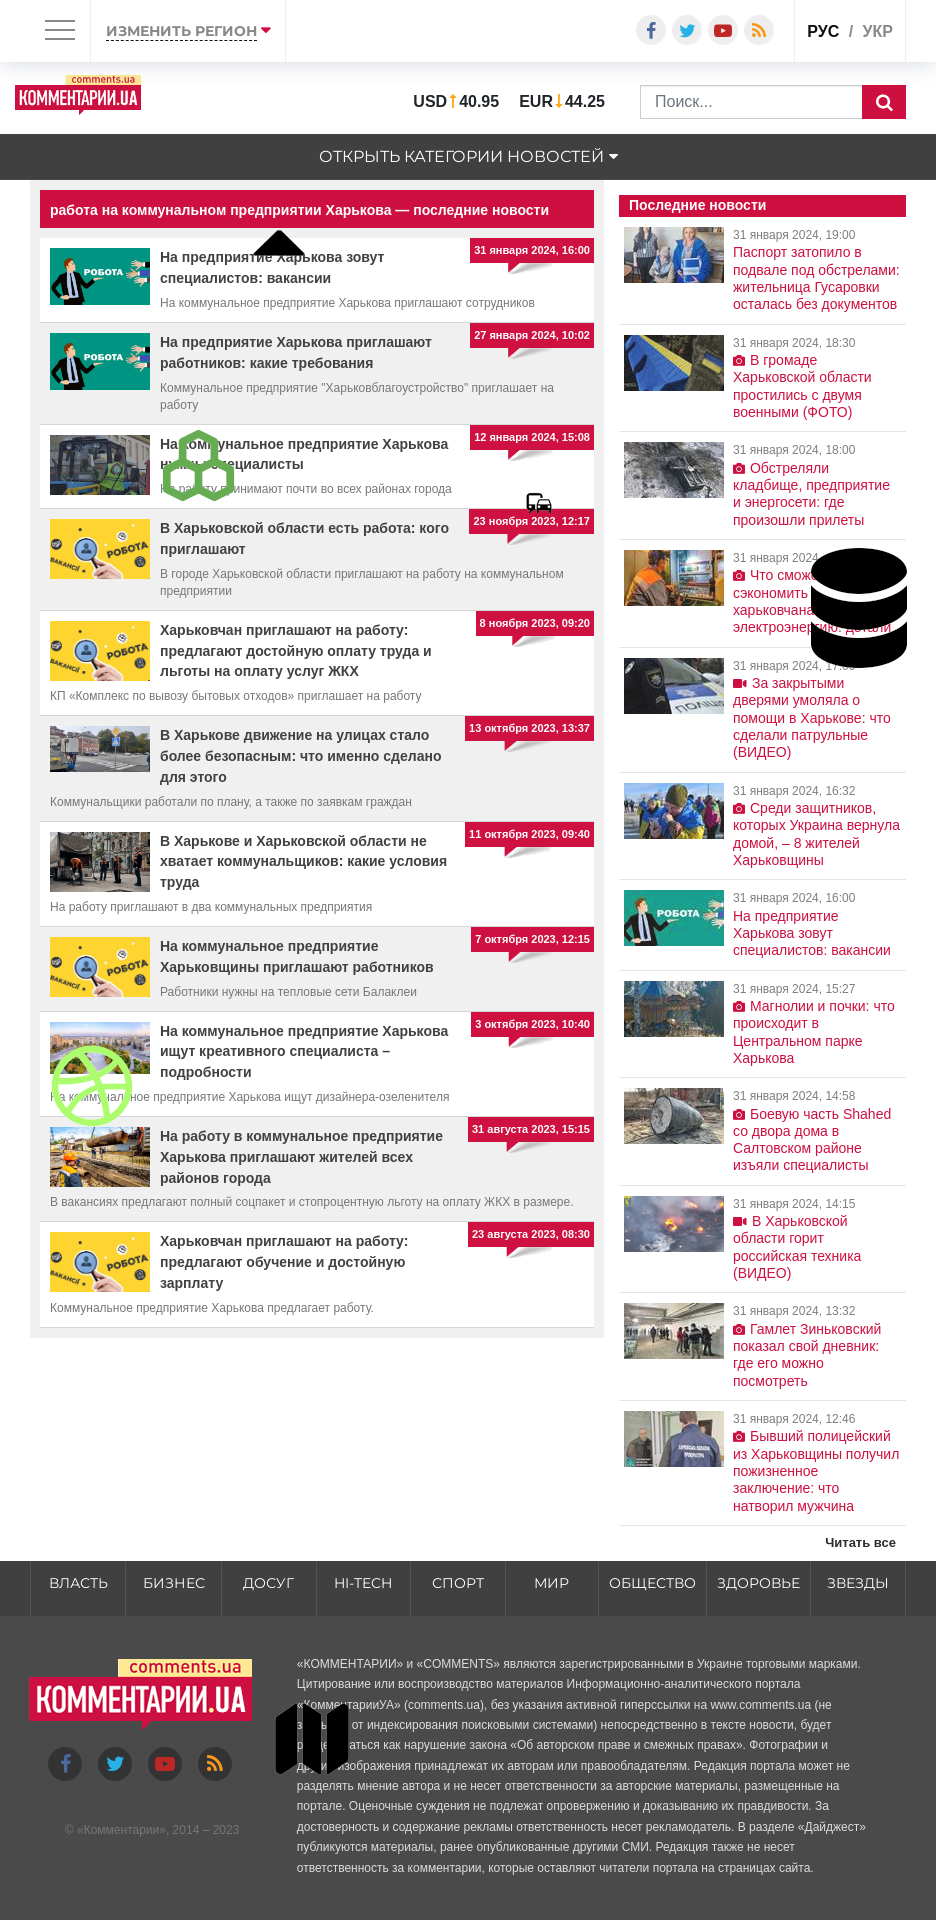 The height and width of the screenshot is (1920, 936). I want to click on view modular components or building blocks, so click(198, 465).